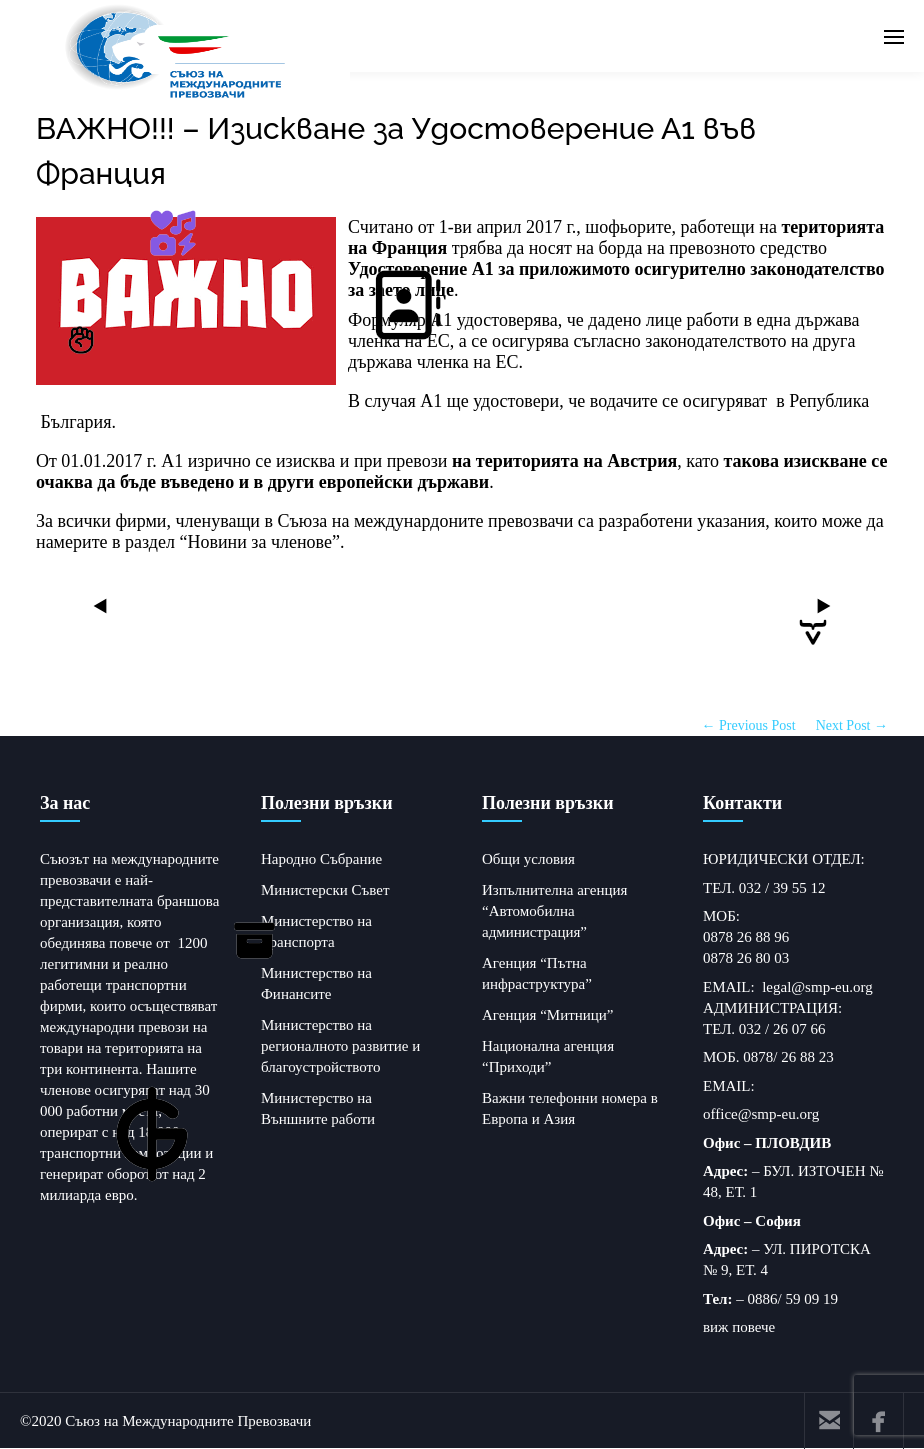  Describe the element at coordinates (406, 305) in the screenshot. I see `access your contacts list` at that location.